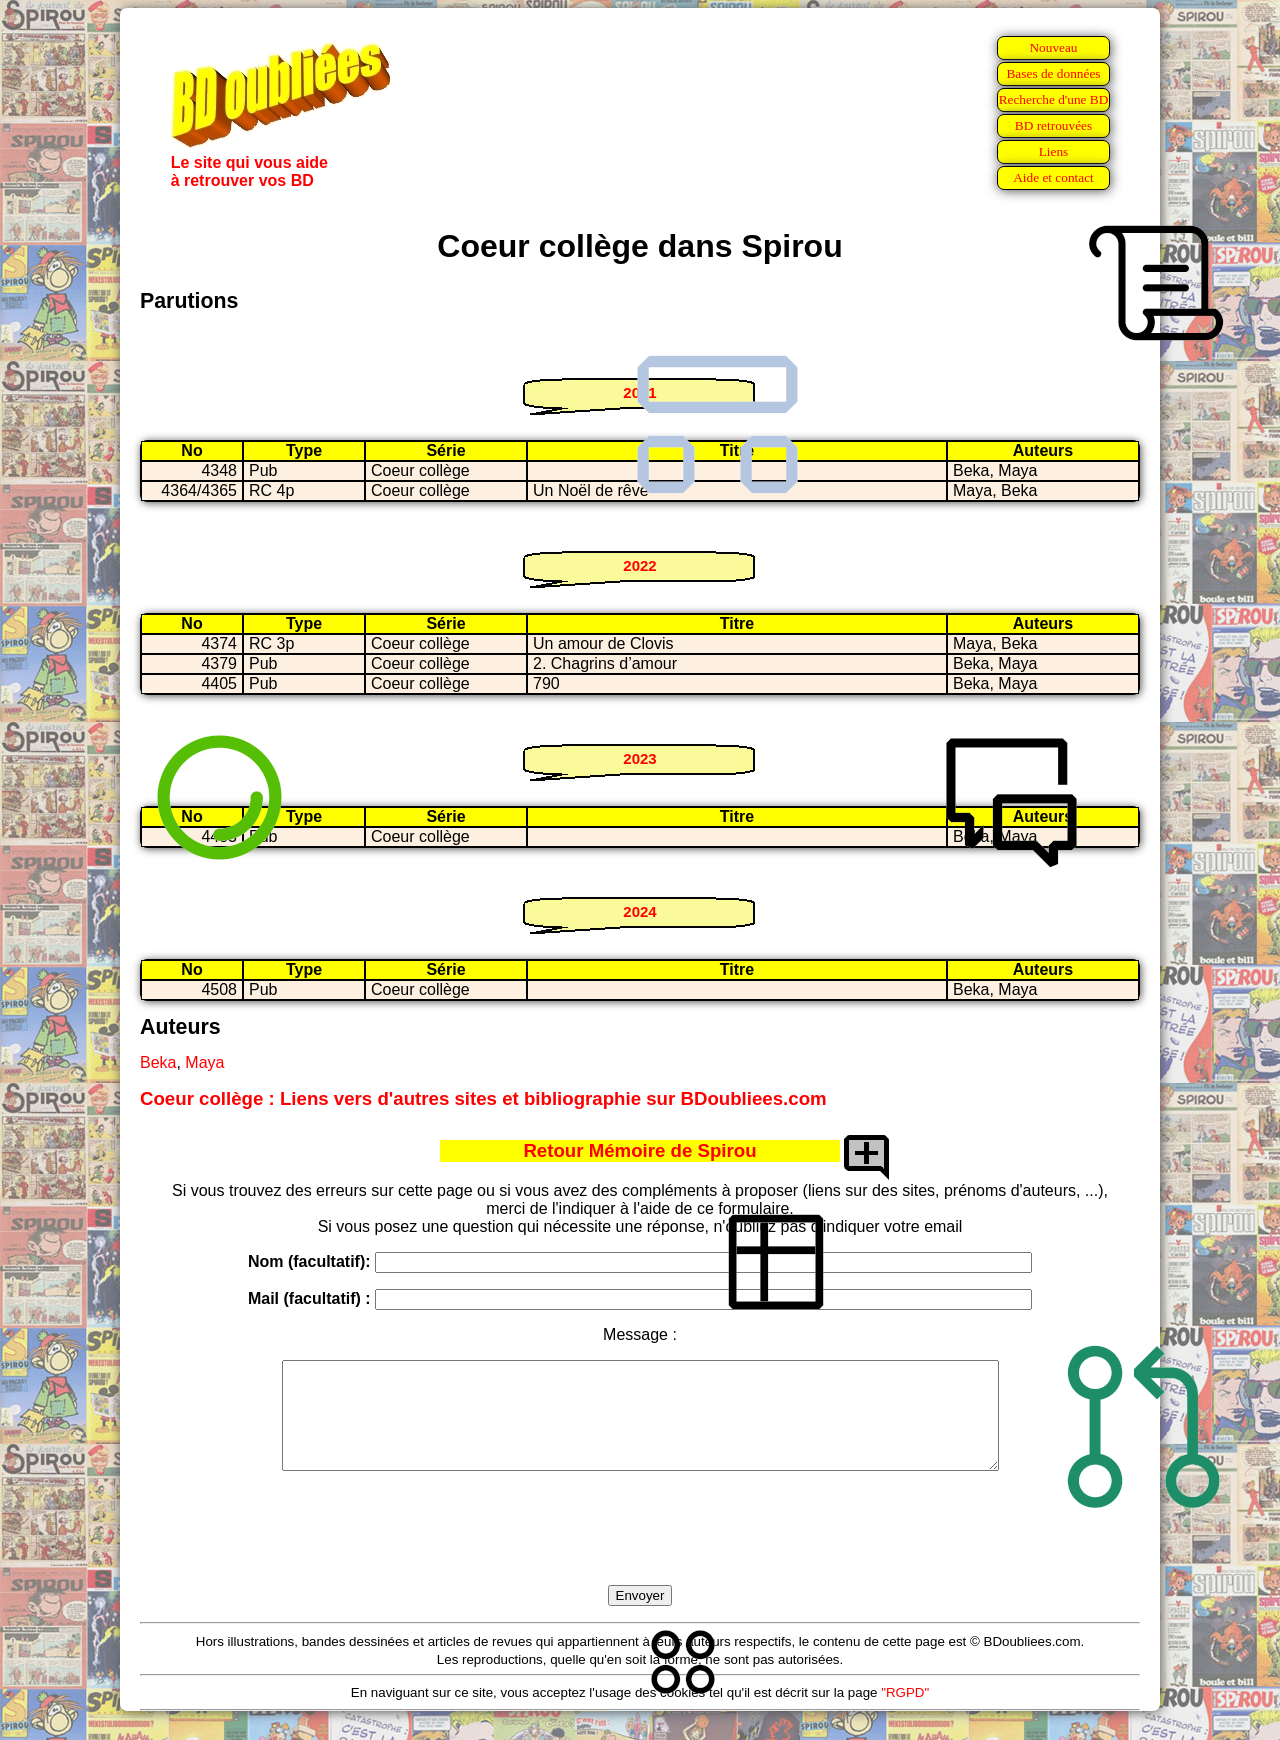 The image size is (1280, 1740). What do you see at coordinates (776, 1262) in the screenshot?
I see `view github project board` at bounding box center [776, 1262].